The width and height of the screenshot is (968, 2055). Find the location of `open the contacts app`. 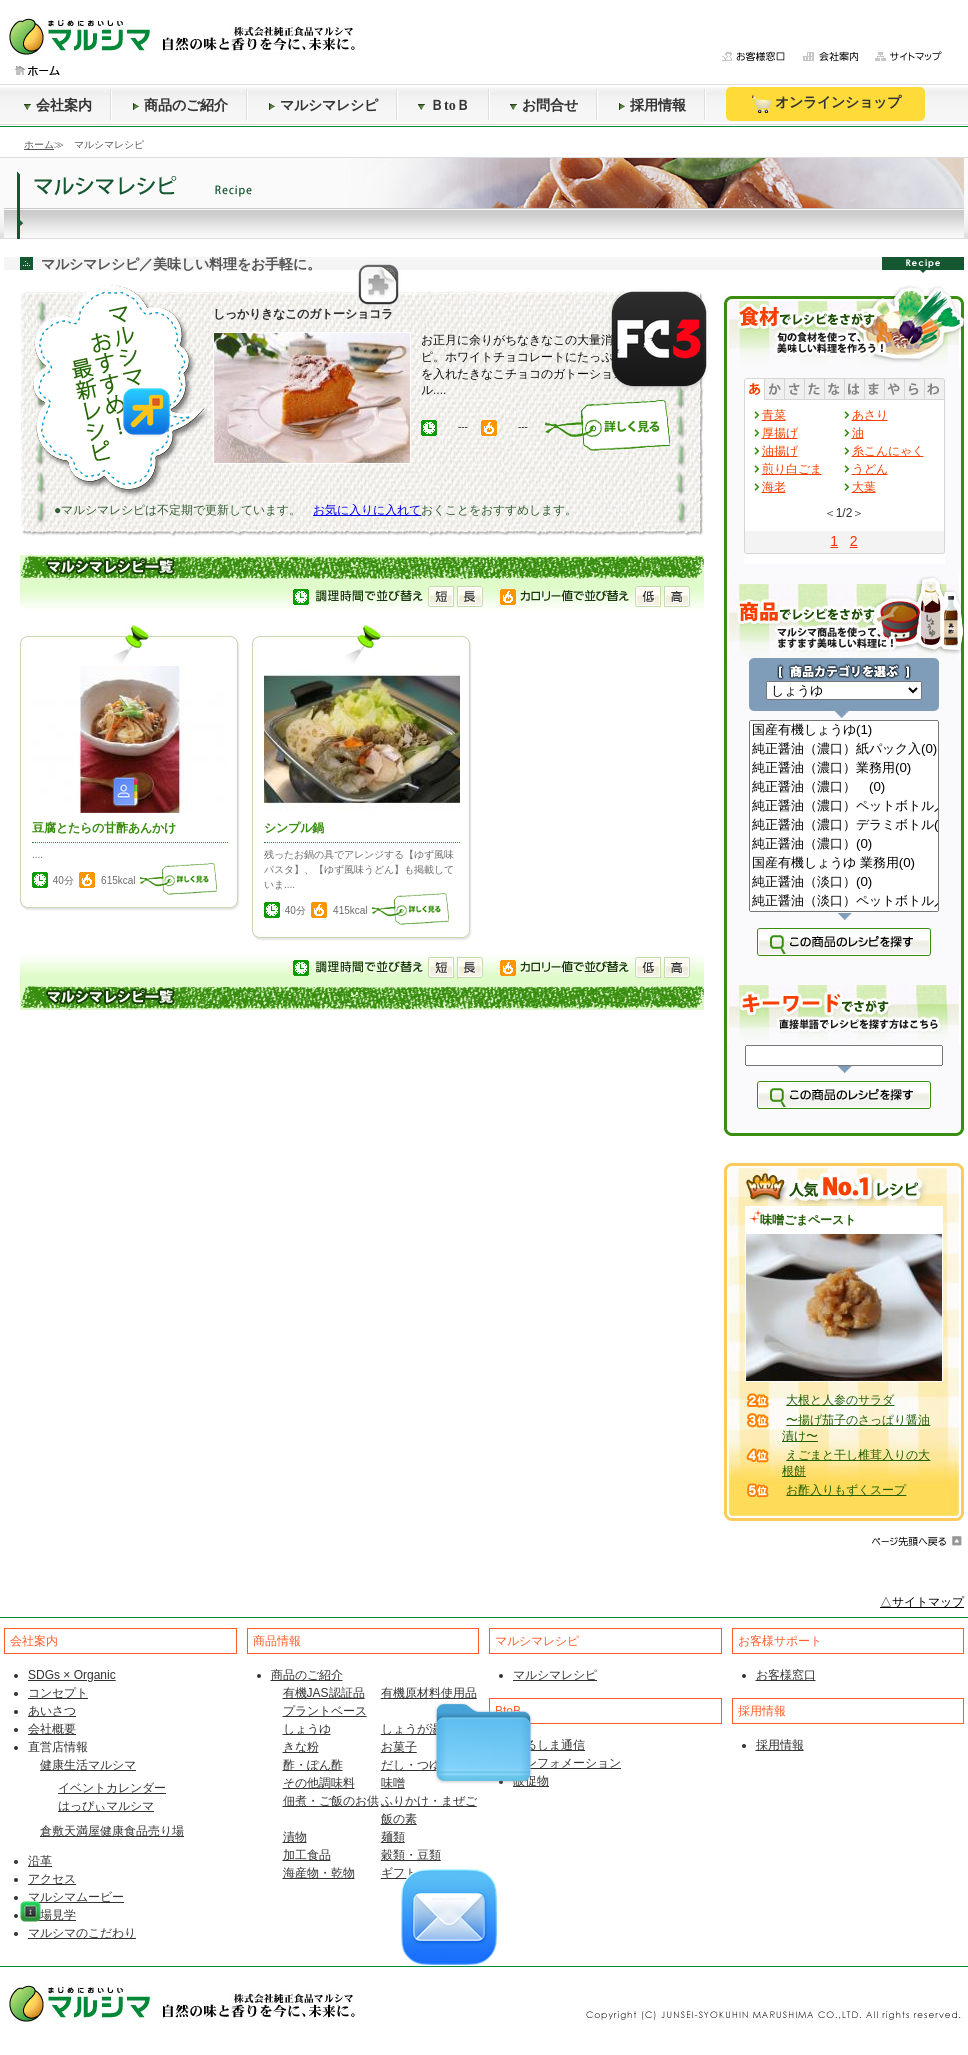

open the contacts app is located at coordinates (125, 791).